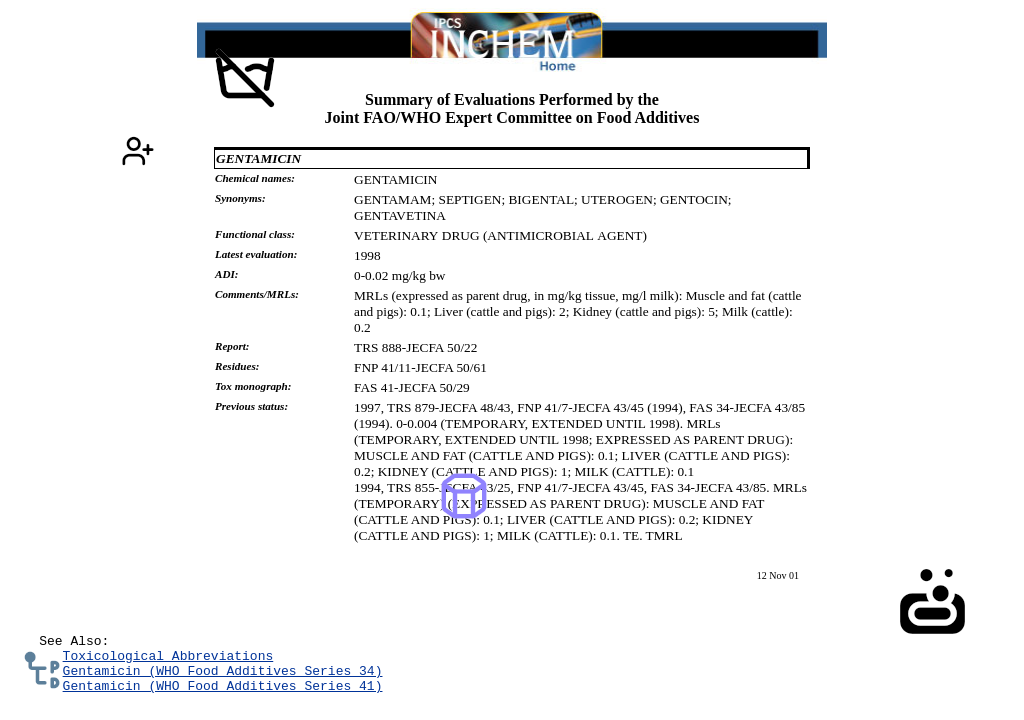 The width and height of the screenshot is (1024, 720). What do you see at coordinates (43, 670) in the screenshot?
I see `select automatic transmission mode` at bounding box center [43, 670].